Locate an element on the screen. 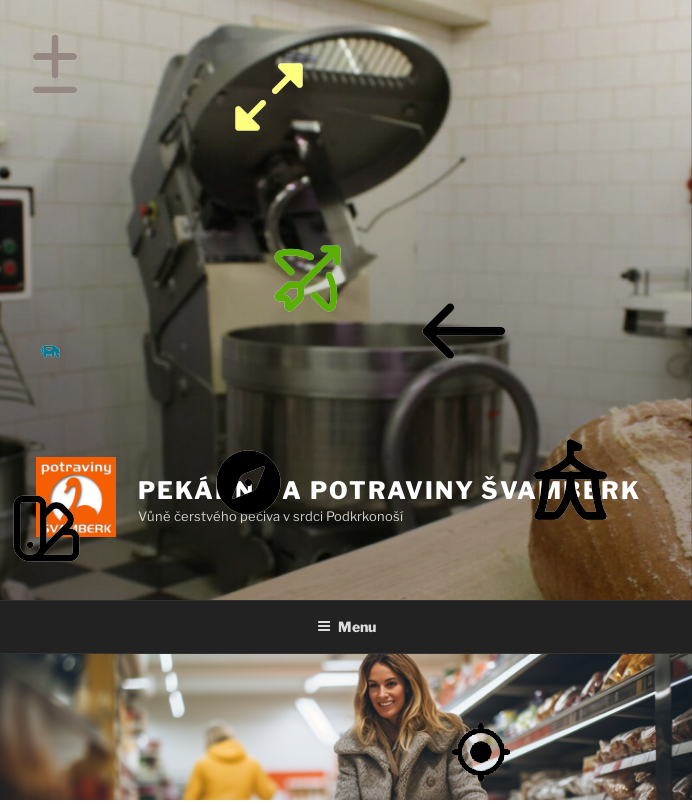 This screenshot has width=692, height=804. archery or hunting game mode is located at coordinates (307, 278).